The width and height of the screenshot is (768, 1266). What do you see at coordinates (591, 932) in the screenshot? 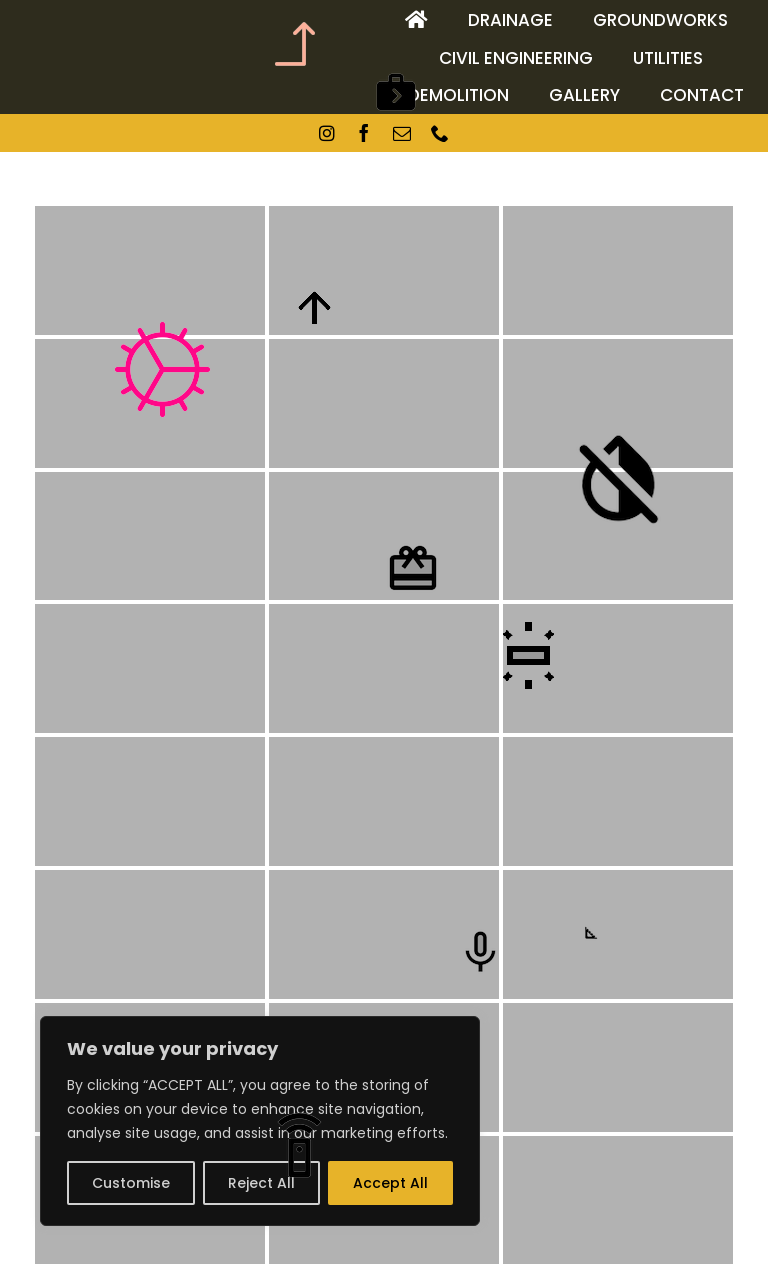
I see `measure area or square footage` at bounding box center [591, 932].